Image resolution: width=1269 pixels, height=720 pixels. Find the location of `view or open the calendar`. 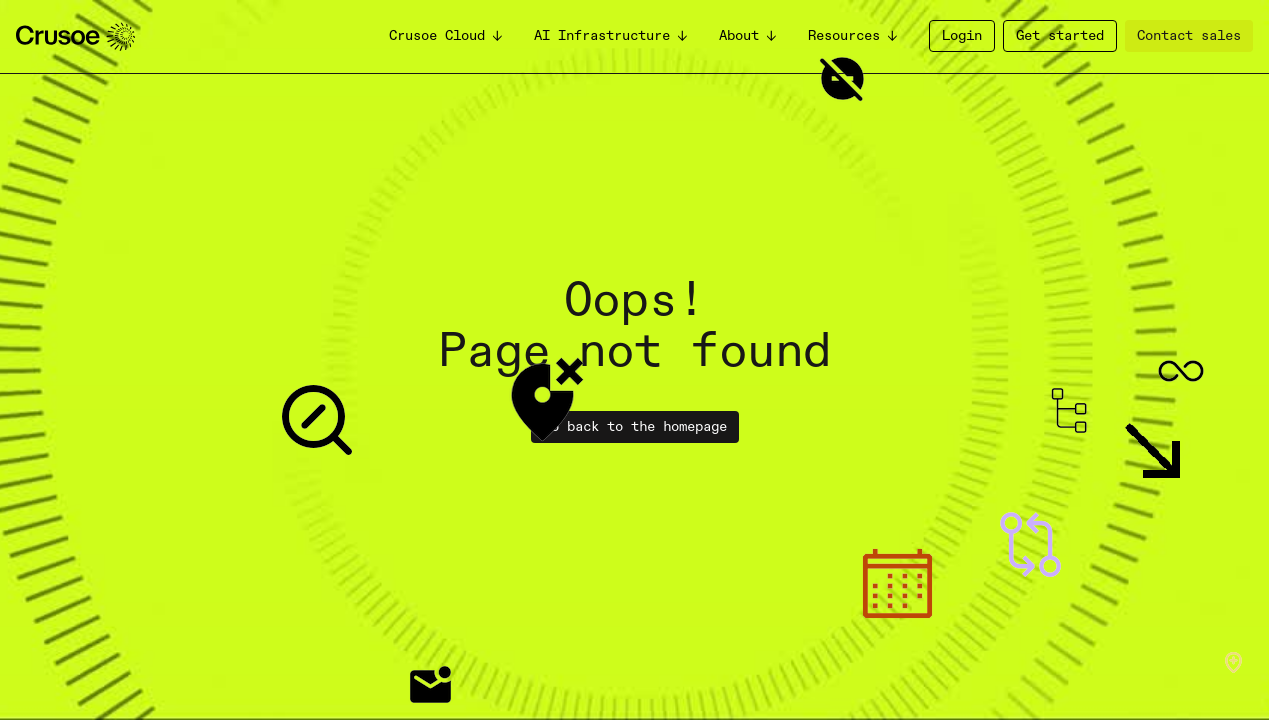

view or open the calendar is located at coordinates (897, 583).